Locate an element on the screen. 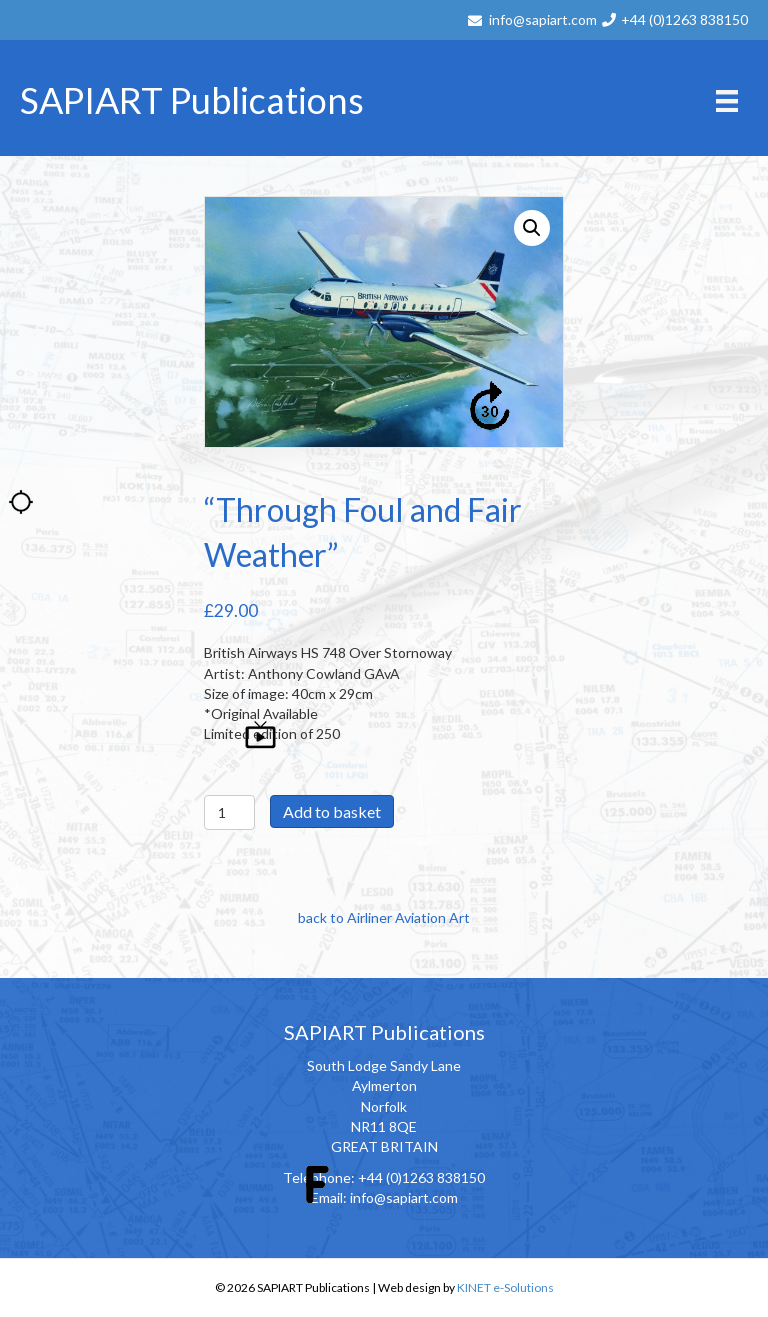 Image resolution: width=768 pixels, height=1317 pixels. skip forward 30 seconds is located at coordinates (490, 407).